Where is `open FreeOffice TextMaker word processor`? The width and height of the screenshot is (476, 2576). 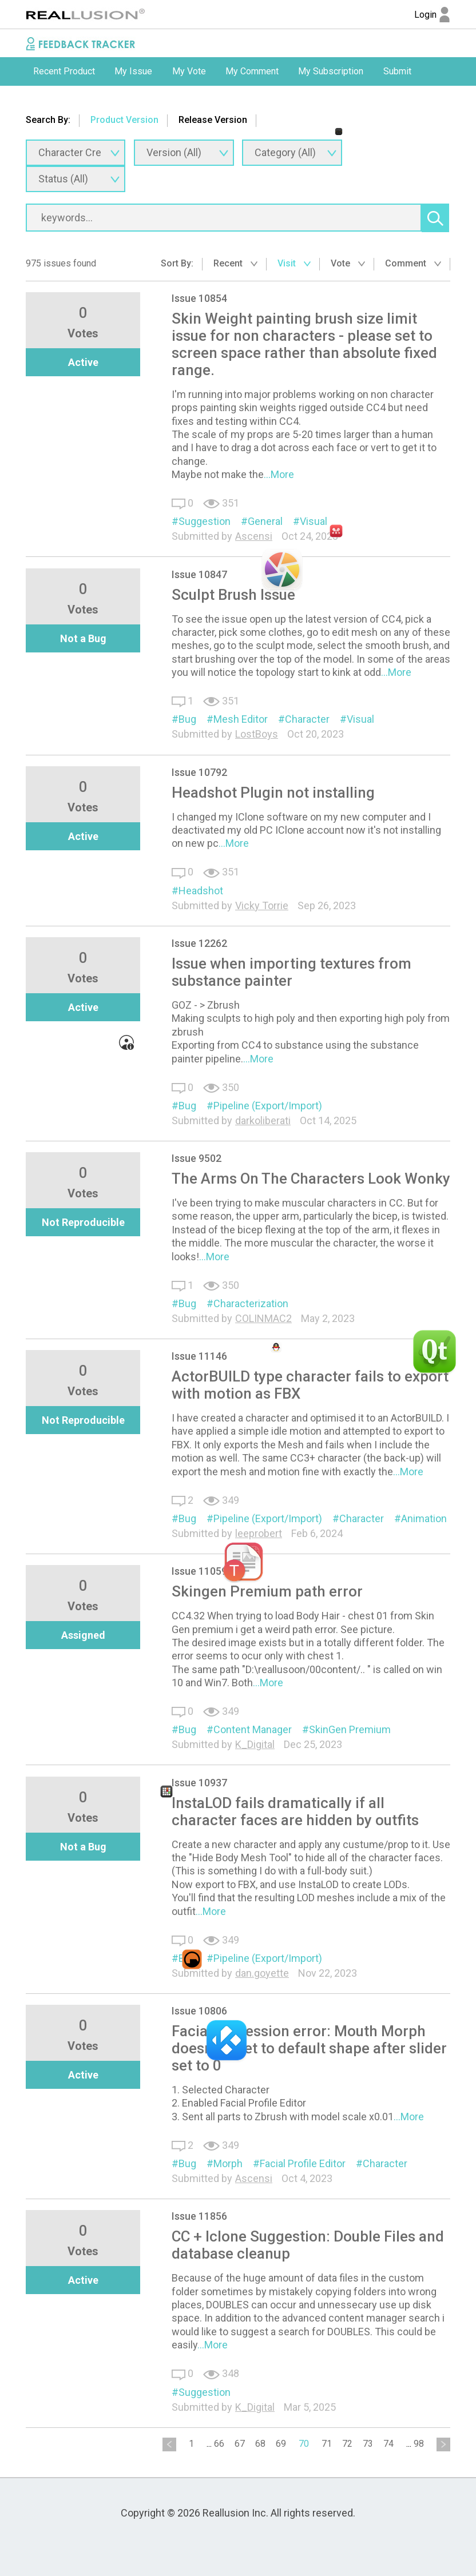 open FreeOffice TextMaker word processor is located at coordinates (244, 1562).